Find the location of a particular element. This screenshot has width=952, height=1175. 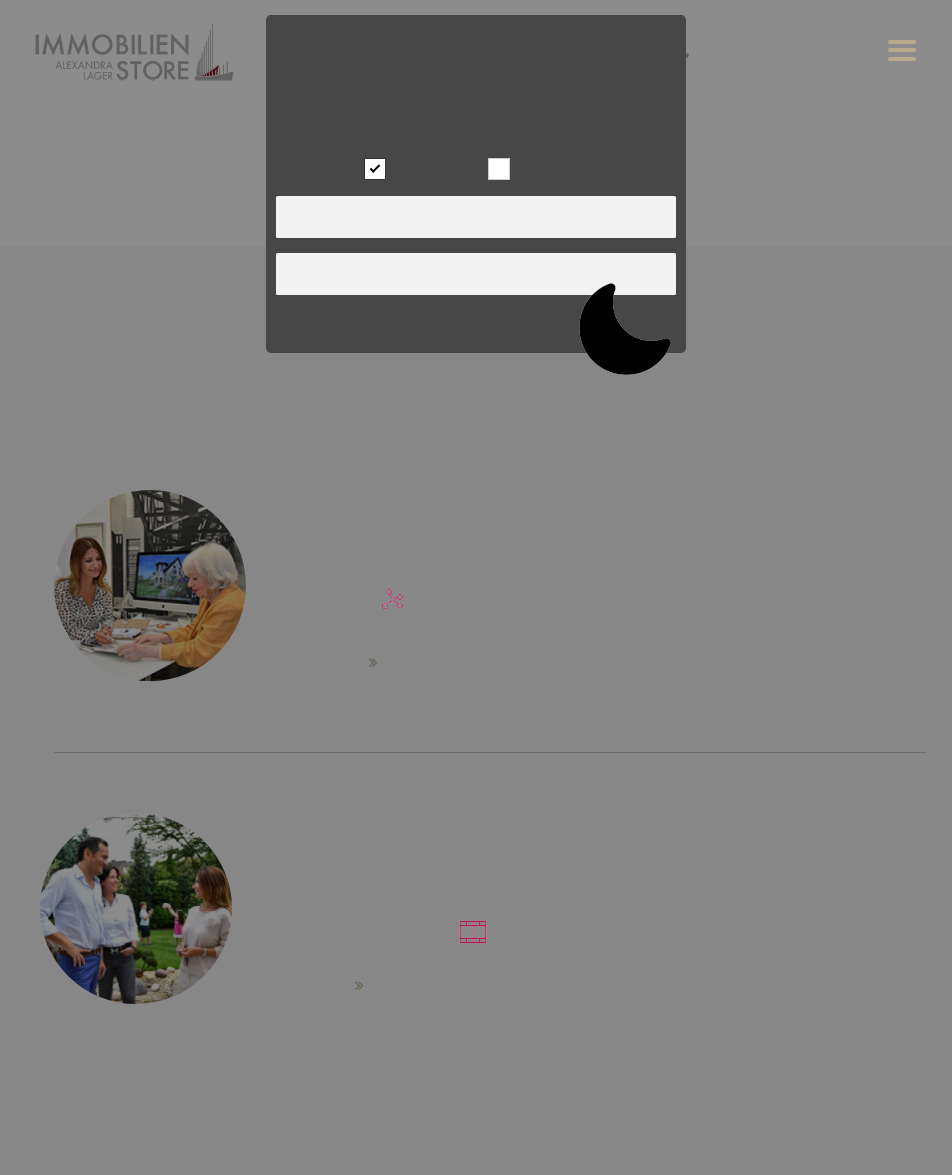

view network connections or relationships is located at coordinates (392, 599).